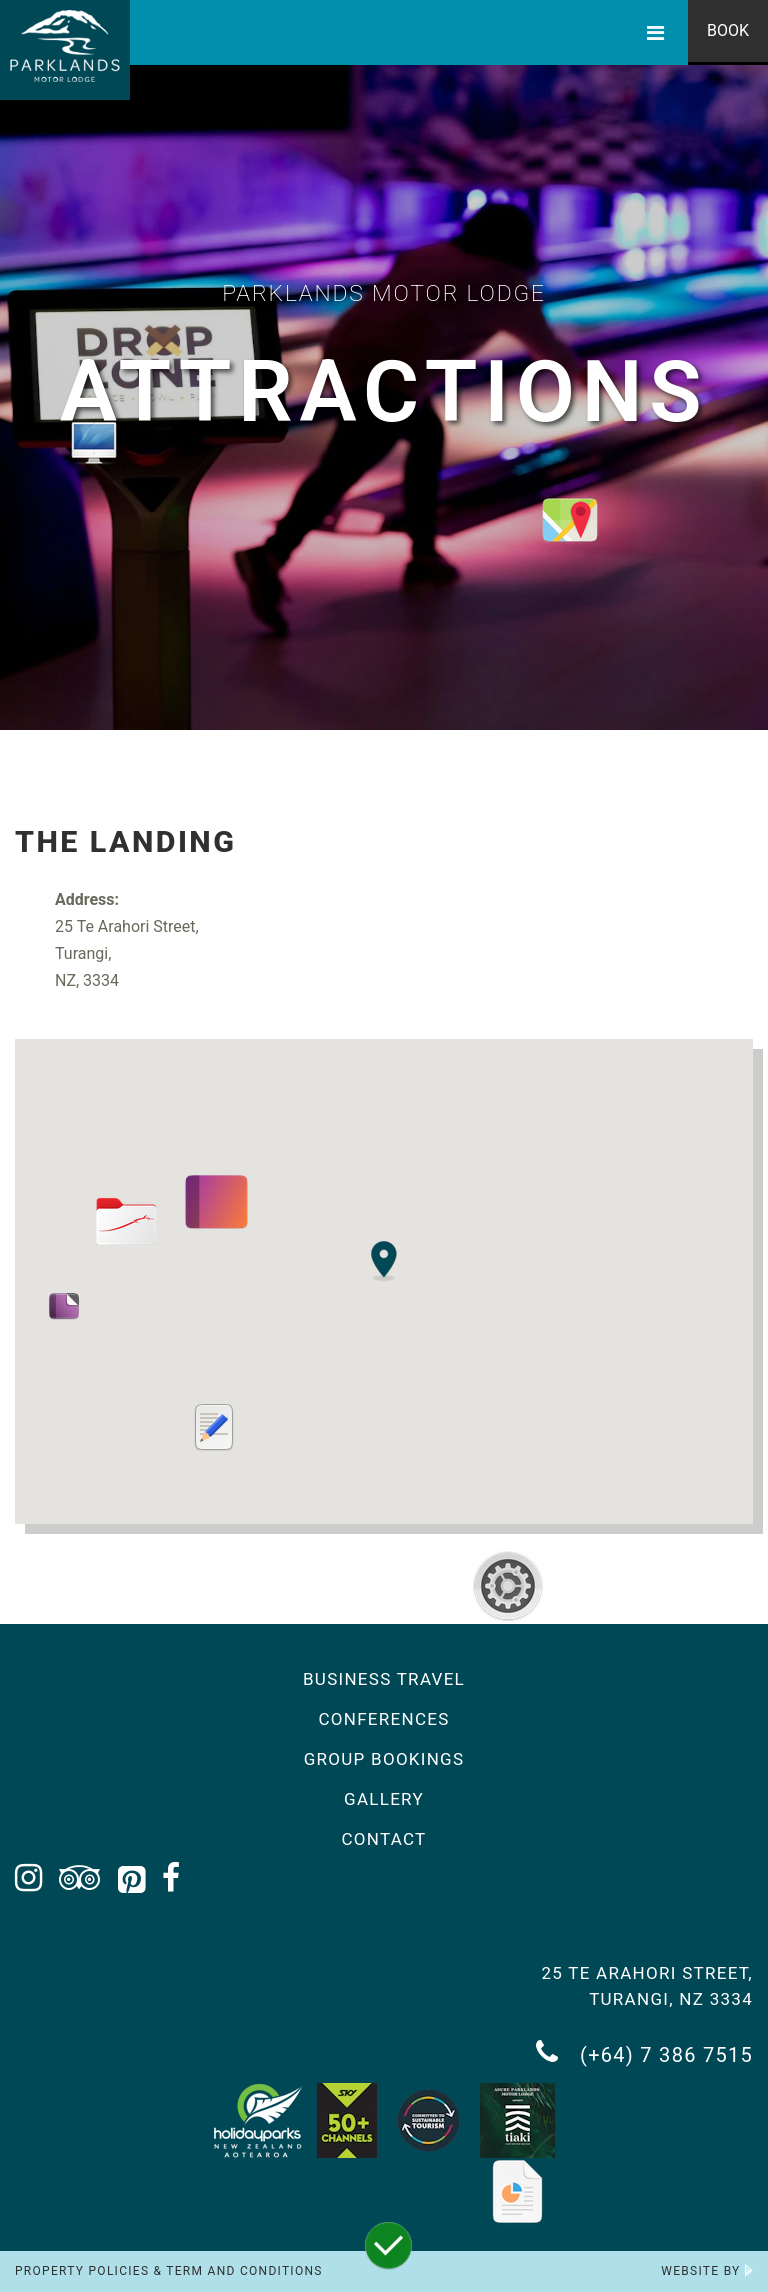 The height and width of the screenshot is (2292, 768). What do you see at coordinates (517, 2191) in the screenshot?
I see `open a presentation file` at bounding box center [517, 2191].